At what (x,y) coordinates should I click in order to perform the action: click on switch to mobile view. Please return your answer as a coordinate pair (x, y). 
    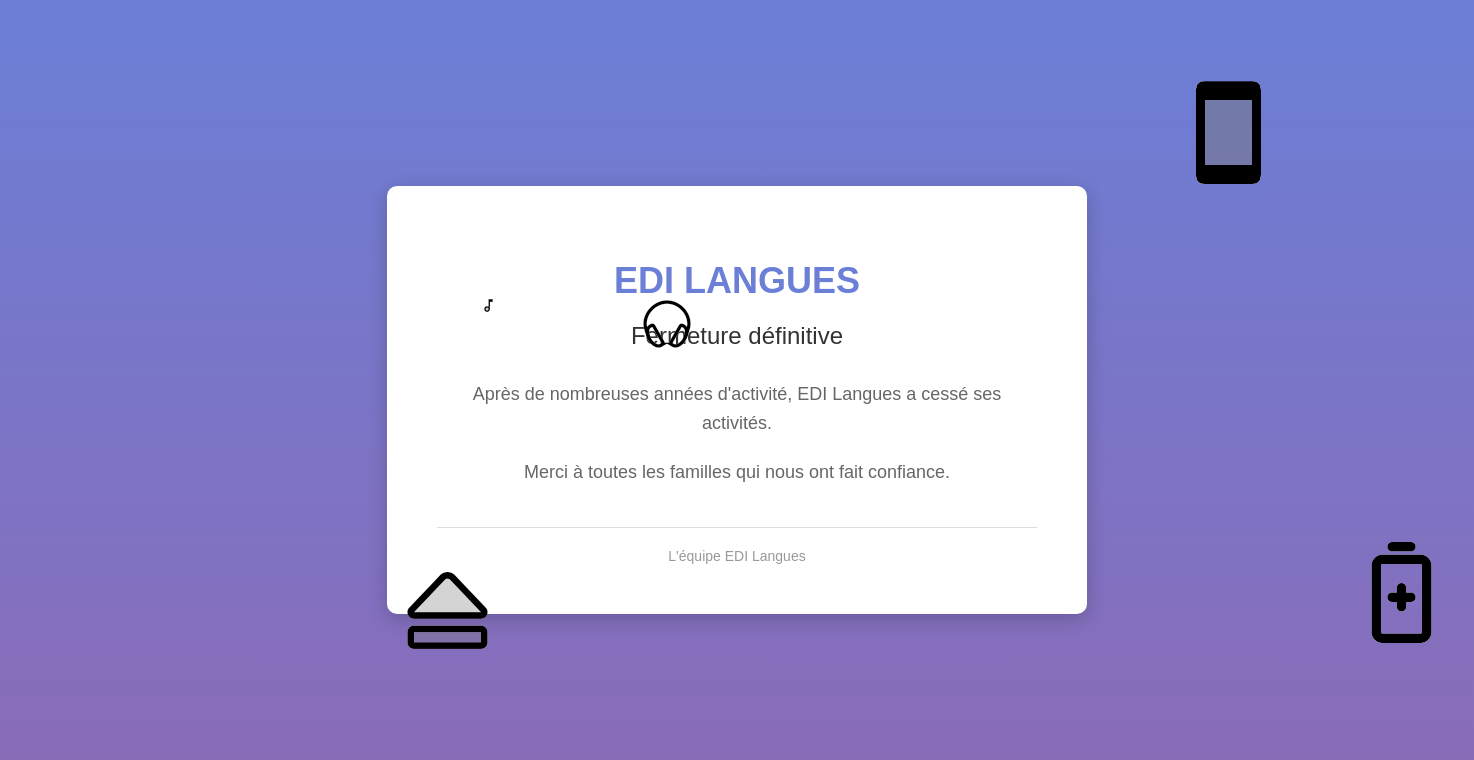
    Looking at the image, I should click on (1228, 132).